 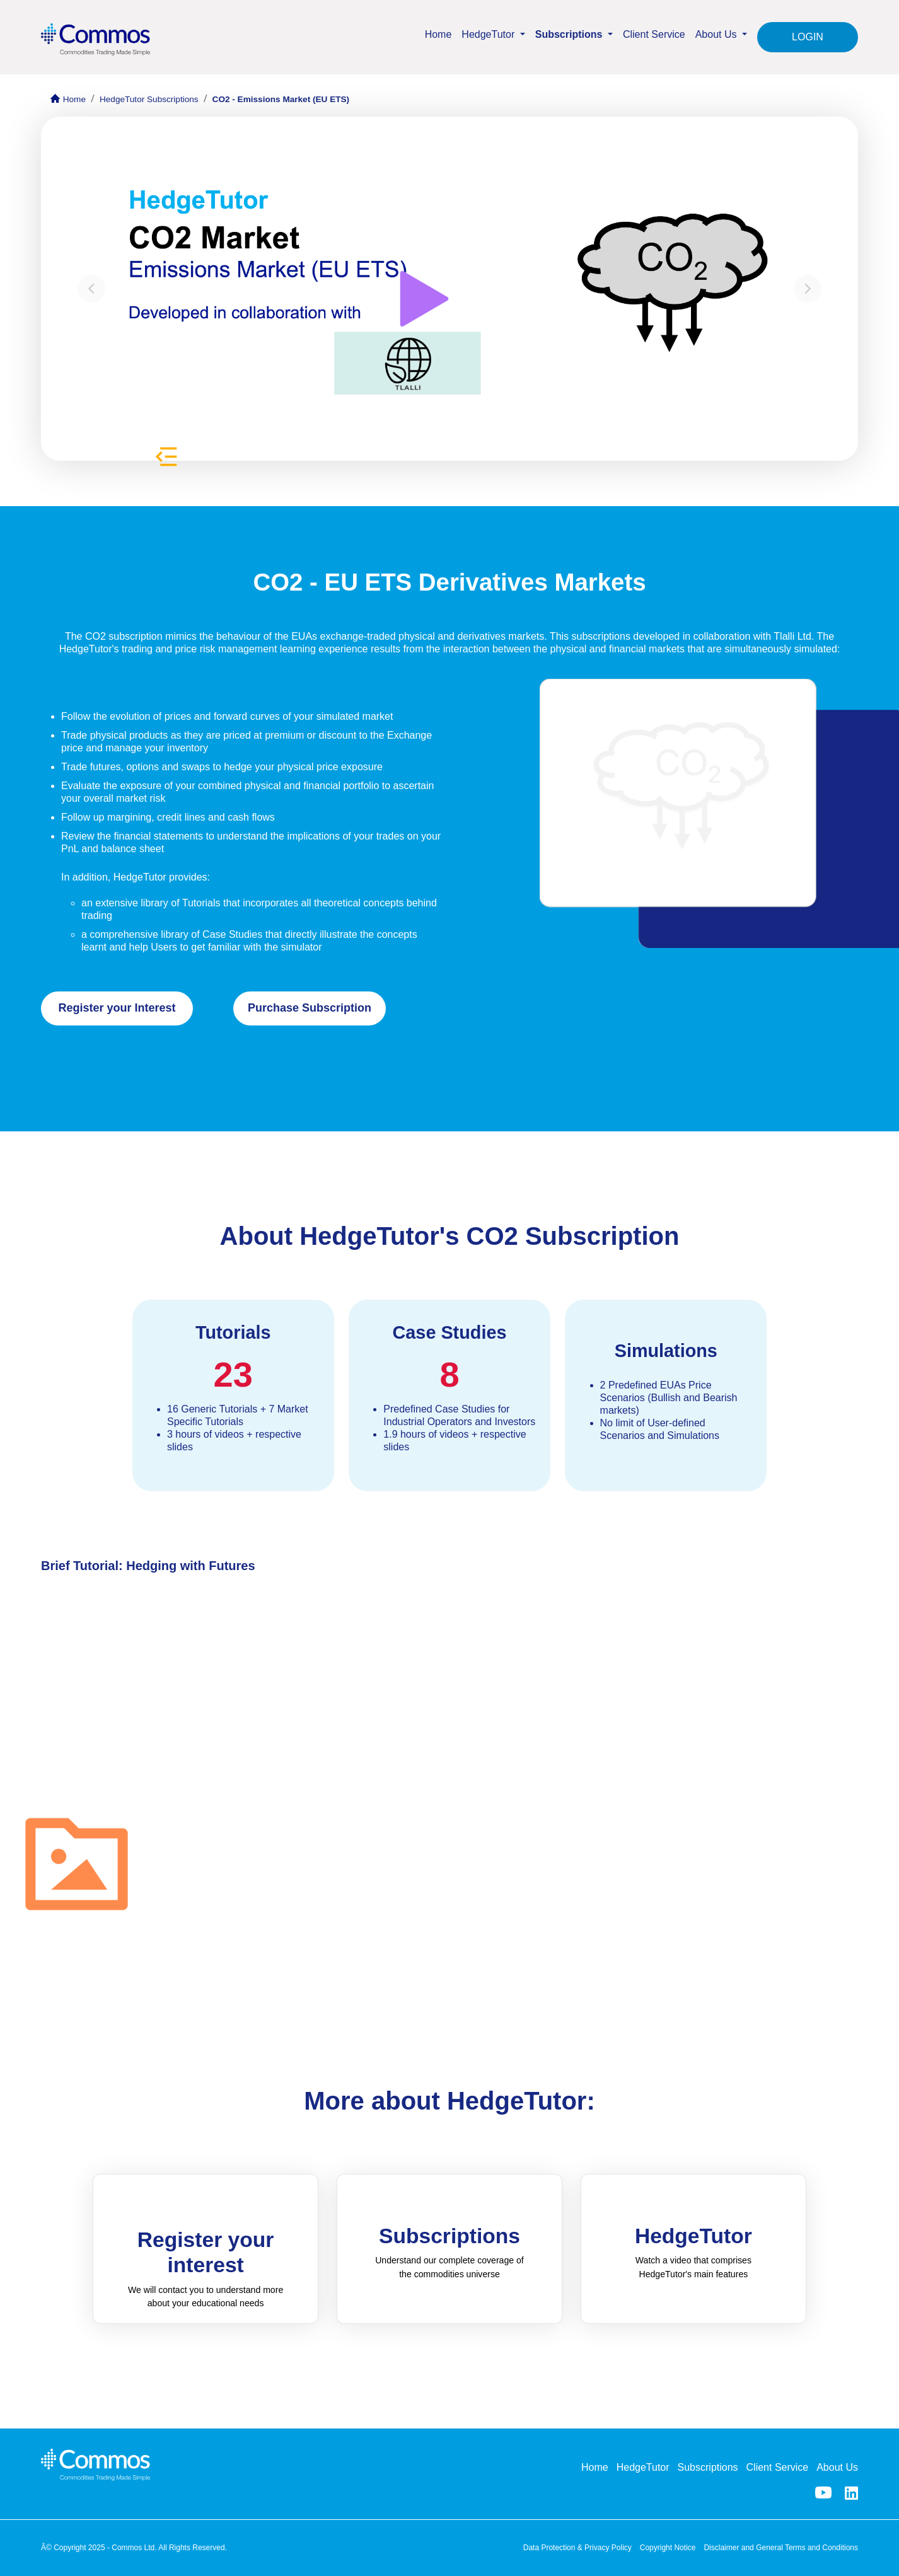 I want to click on collapse the sidebar menu, so click(x=166, y=456).